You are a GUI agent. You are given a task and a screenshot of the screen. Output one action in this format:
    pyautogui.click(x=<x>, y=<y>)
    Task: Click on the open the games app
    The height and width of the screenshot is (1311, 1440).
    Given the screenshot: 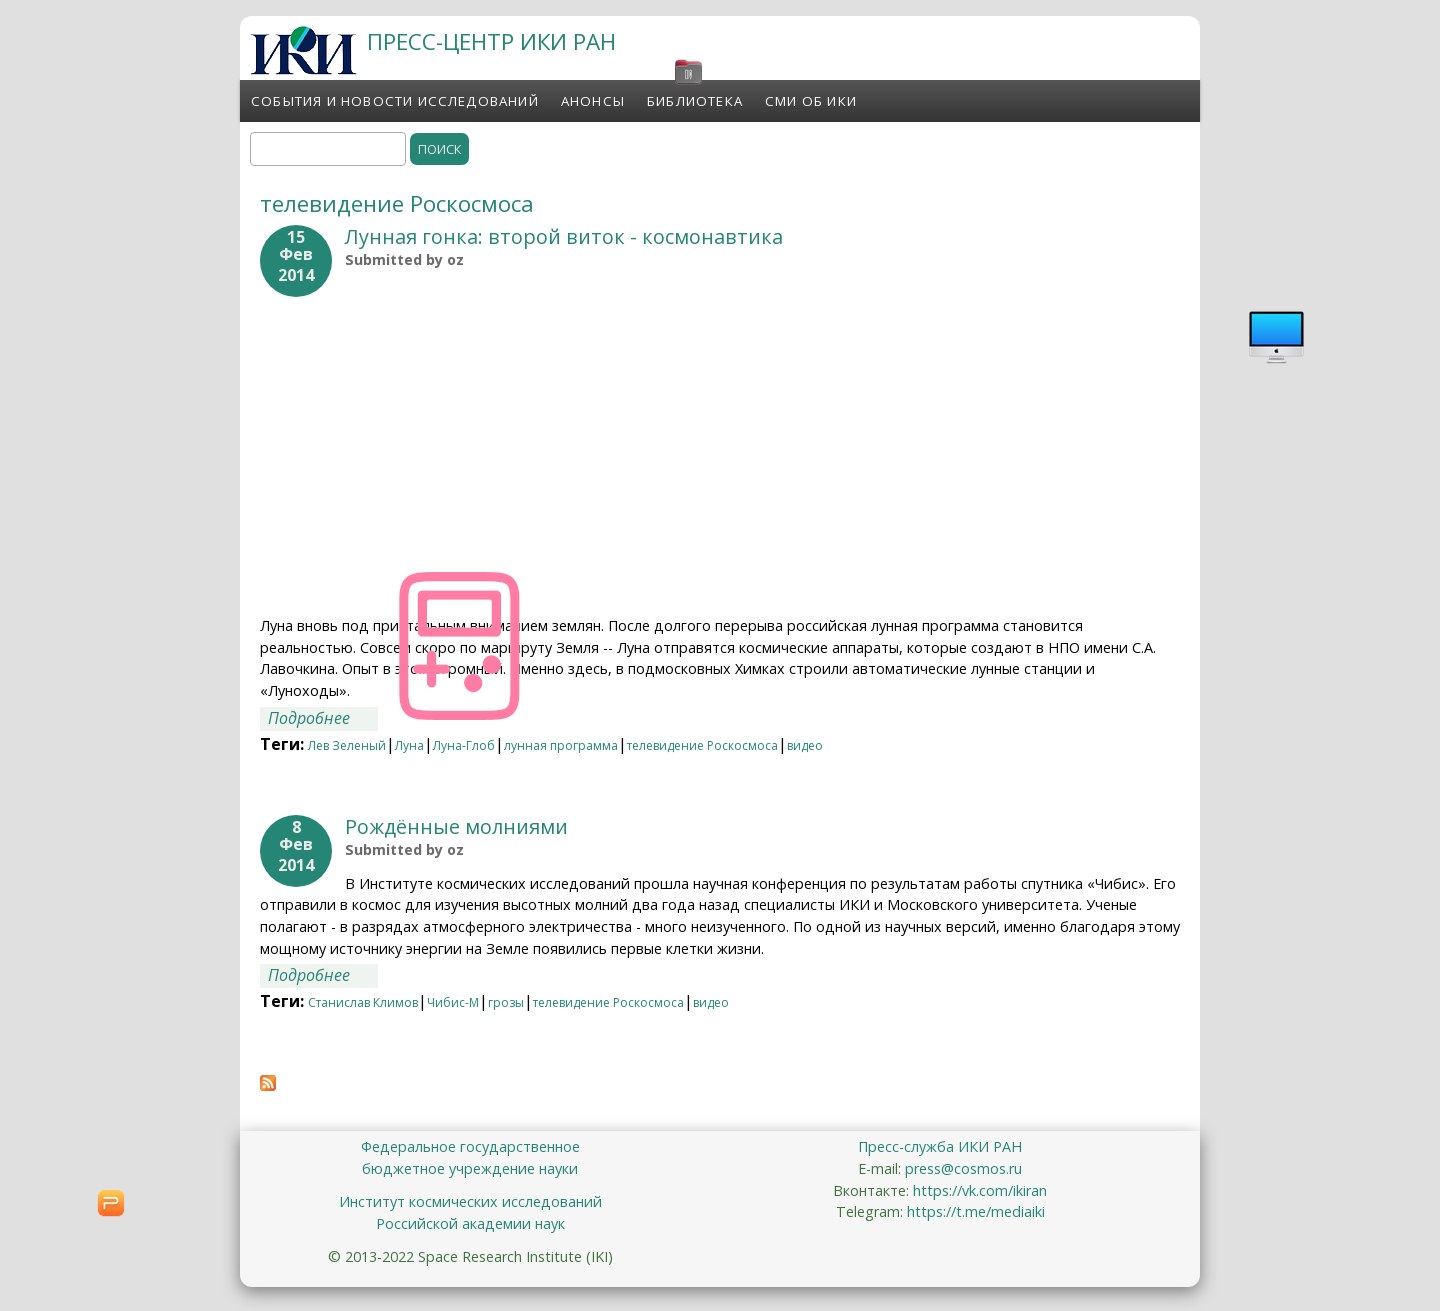 What is the action you would take?
    pyautogui.click(x=464, y=646)
    